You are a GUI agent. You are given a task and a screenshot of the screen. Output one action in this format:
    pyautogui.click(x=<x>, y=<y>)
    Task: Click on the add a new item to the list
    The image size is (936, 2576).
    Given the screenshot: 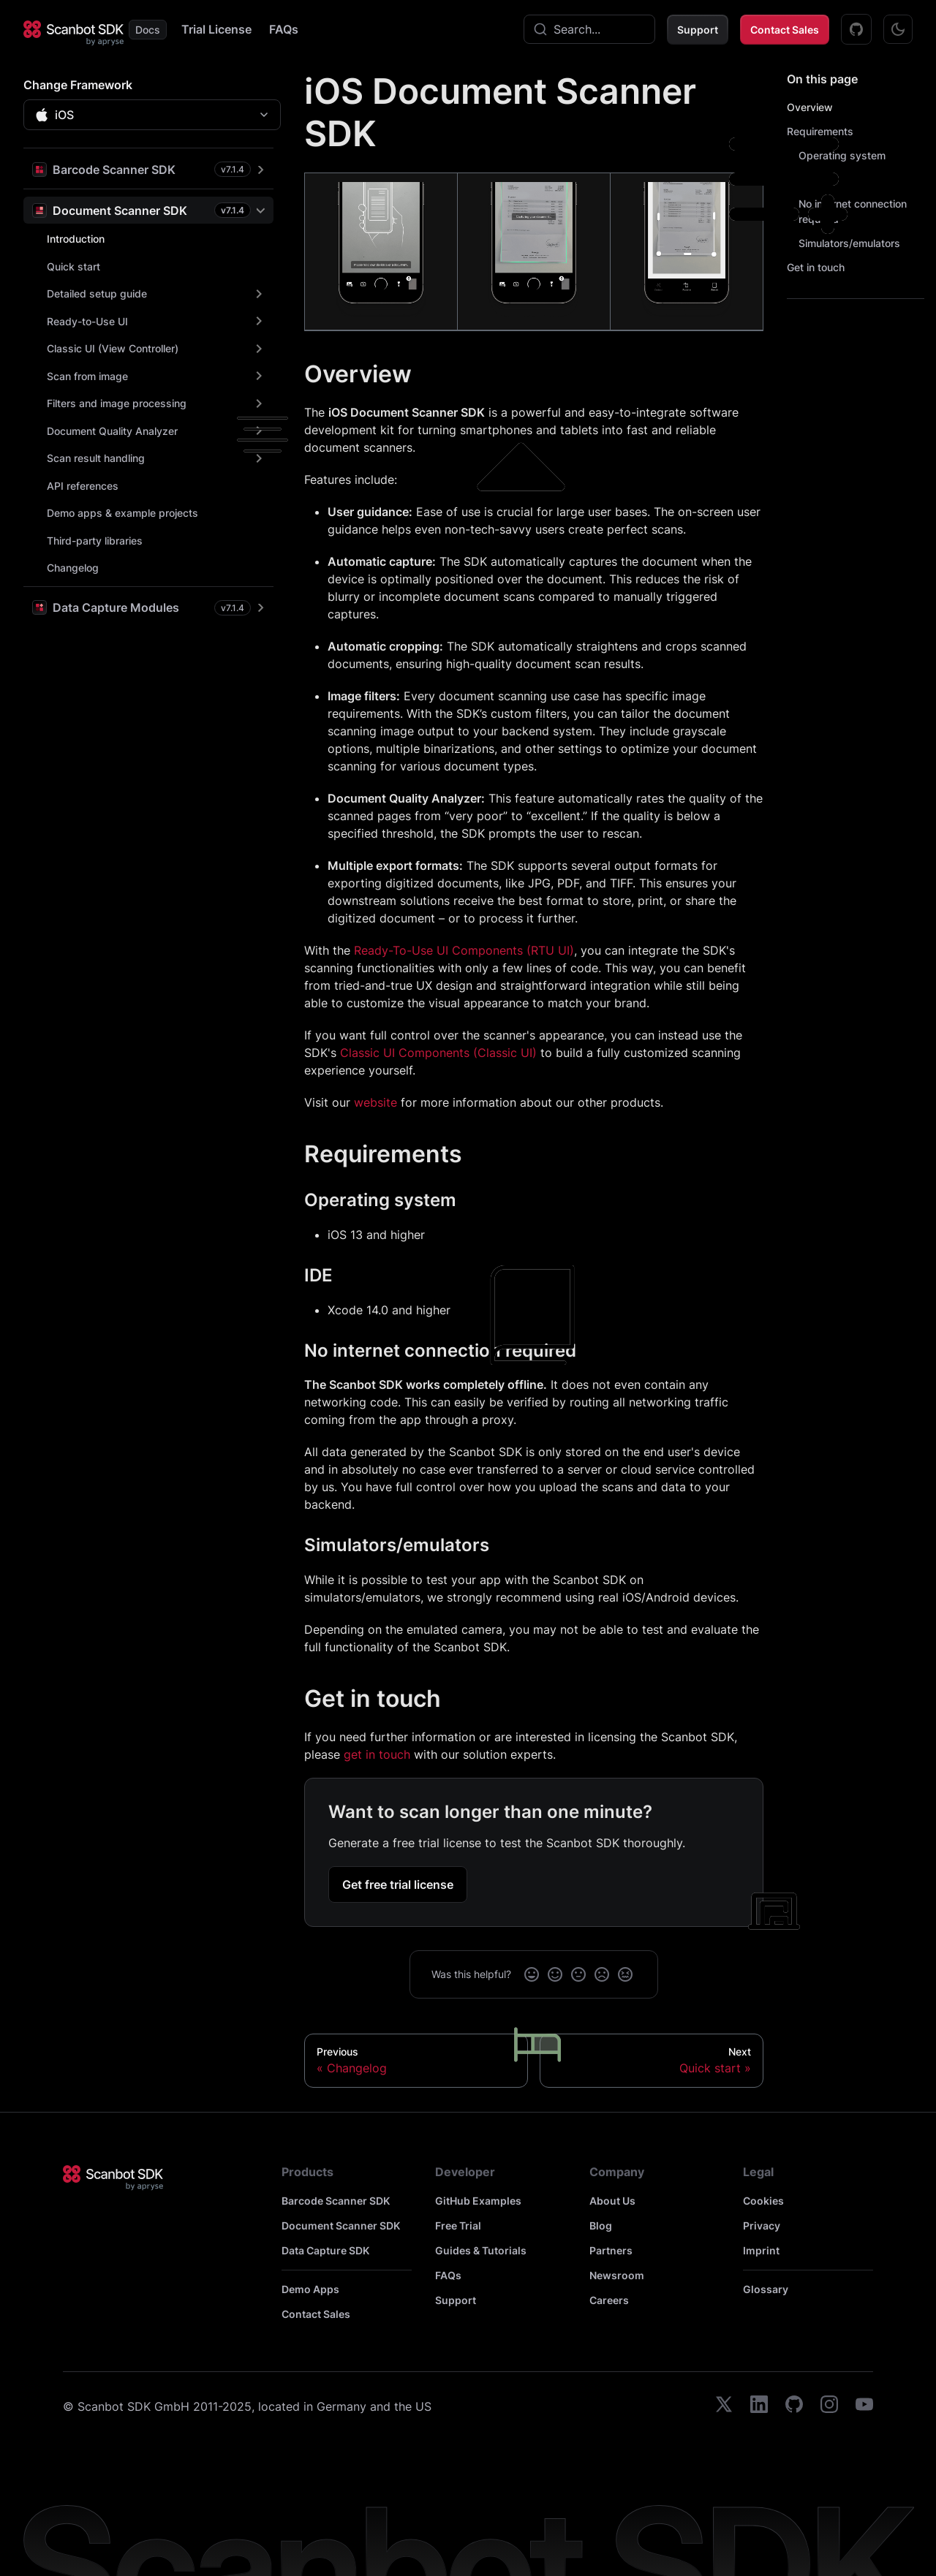 What is the action you would take?
    pyautogui.click(x=784, y=179)
    